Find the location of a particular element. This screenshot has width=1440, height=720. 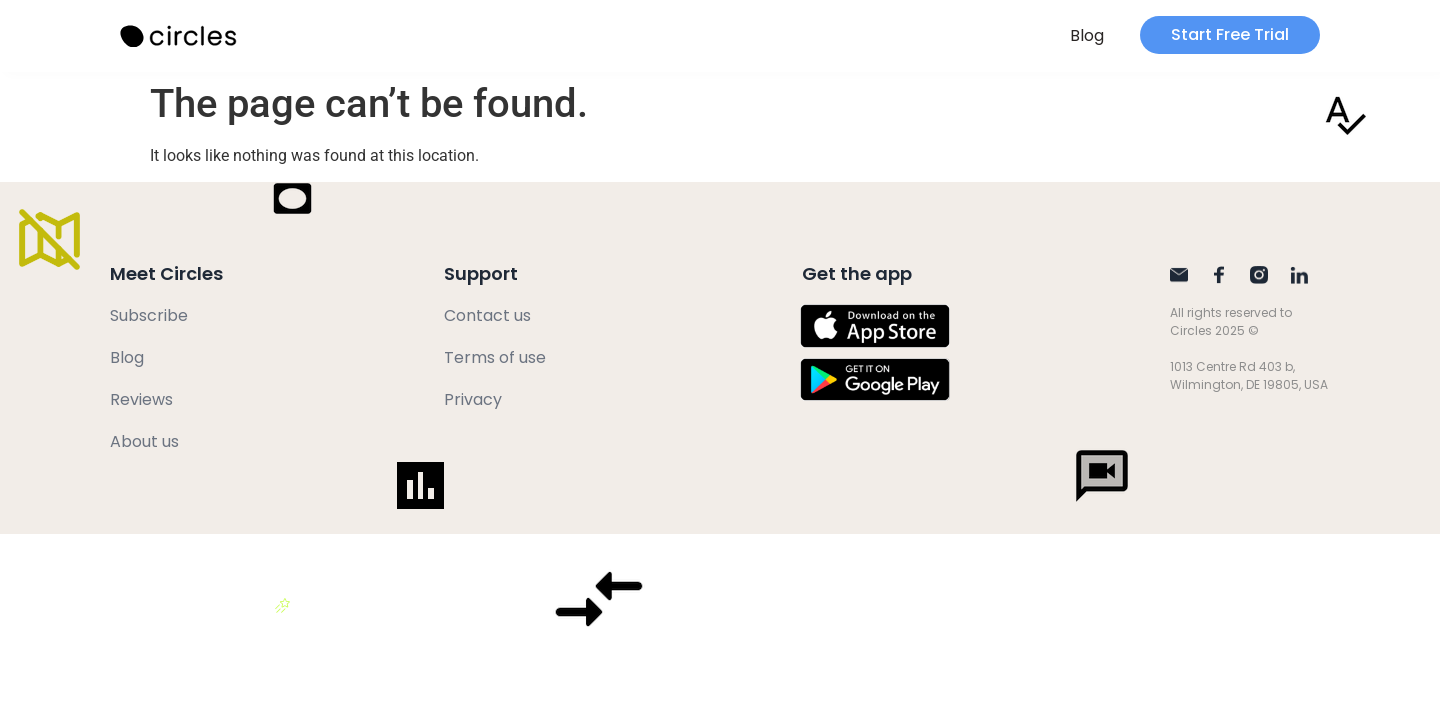

view poll results is located at coordinates (420, 485).